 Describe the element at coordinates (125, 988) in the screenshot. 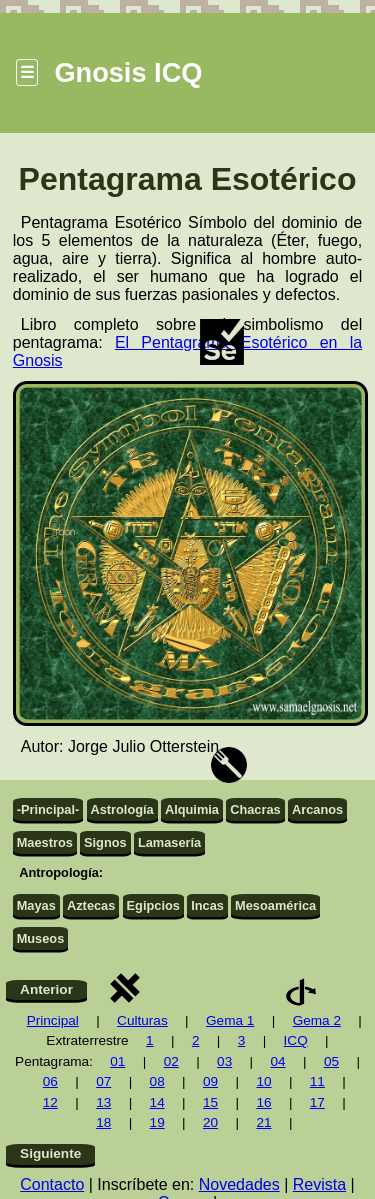

I see `capacitor framework logo` at that location.